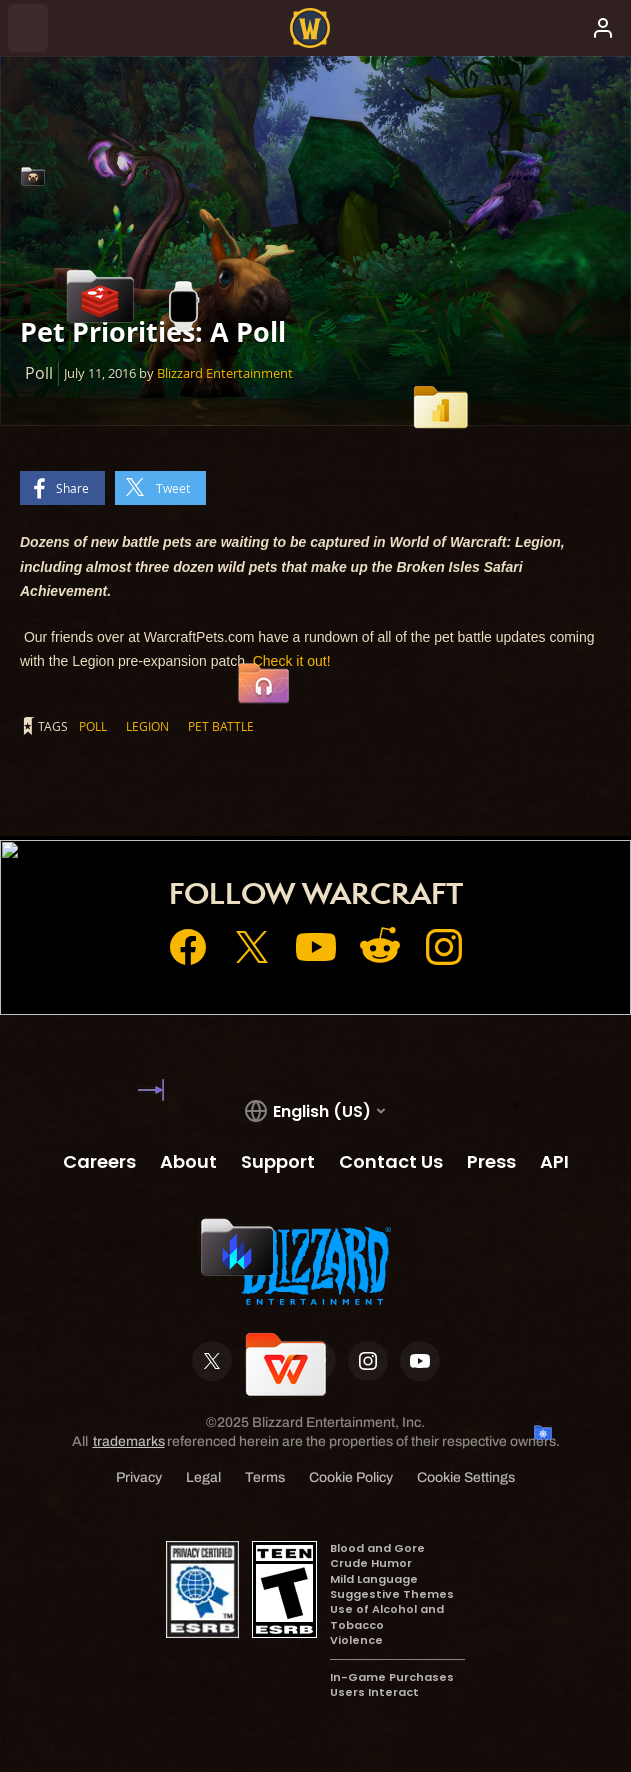  What do you see at coordinates (237, 1249) in the screenshot?
I see `folder containing lit framework or library files` at bounding box center [237, 1249].